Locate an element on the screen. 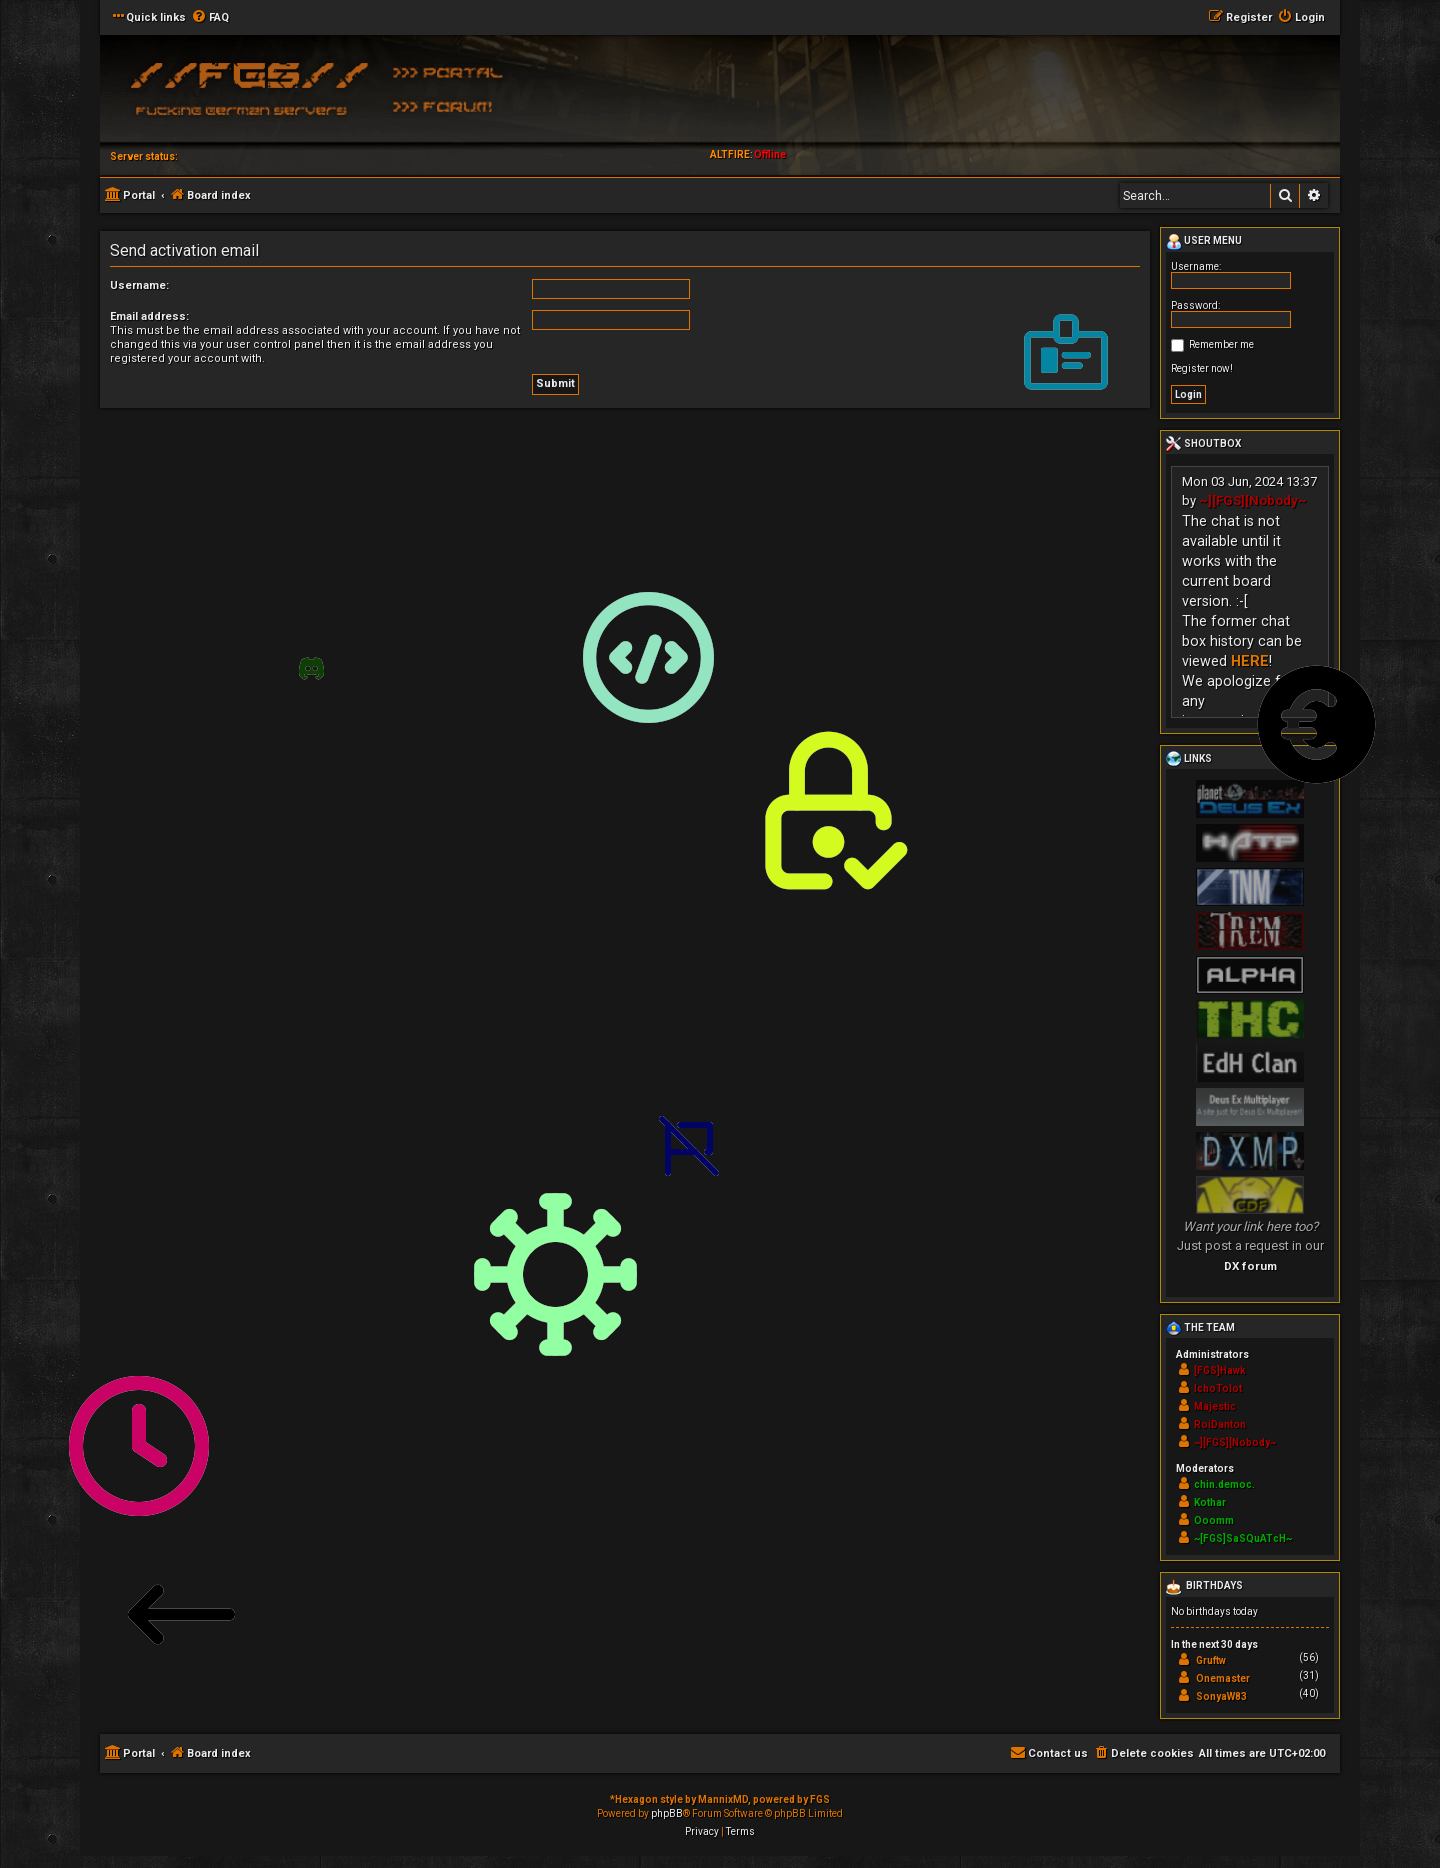 Image resolution: width=1440 pixels, height=1868 pixels. go back to the previous page is located at coordinates (181, 1614).